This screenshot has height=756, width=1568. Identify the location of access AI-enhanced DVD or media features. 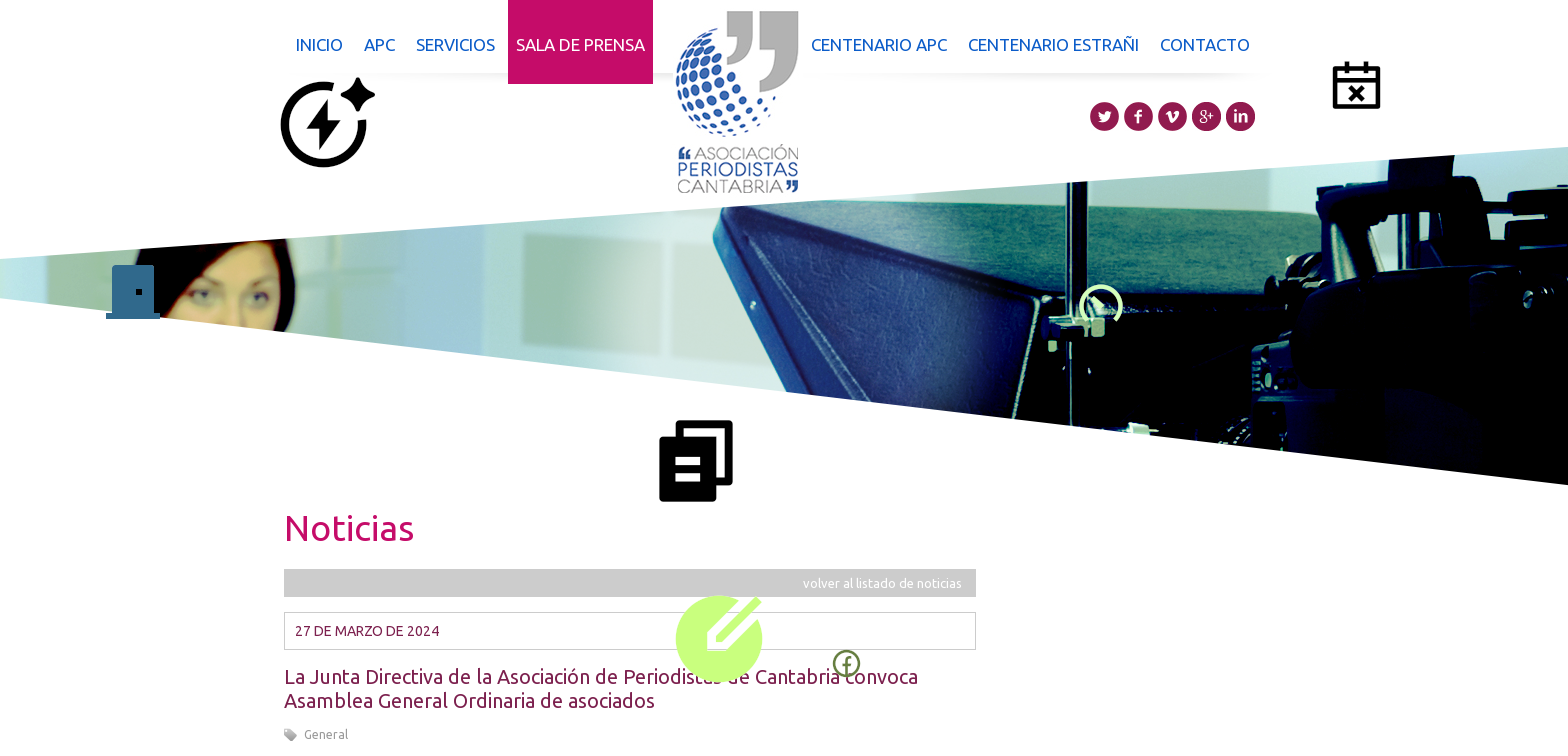
(323, 124).